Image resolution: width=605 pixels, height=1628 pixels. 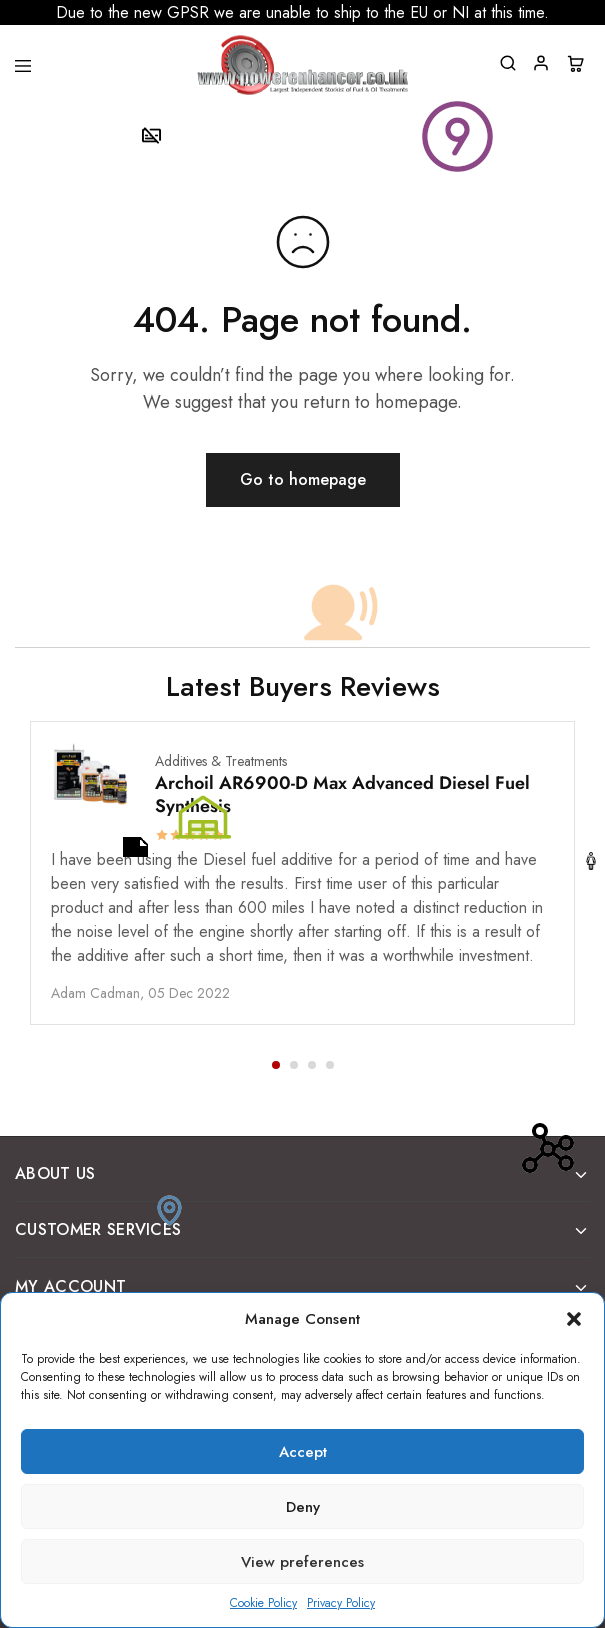 I want to click on indicates women's restroom or facilities, so click(x=591, y=861).